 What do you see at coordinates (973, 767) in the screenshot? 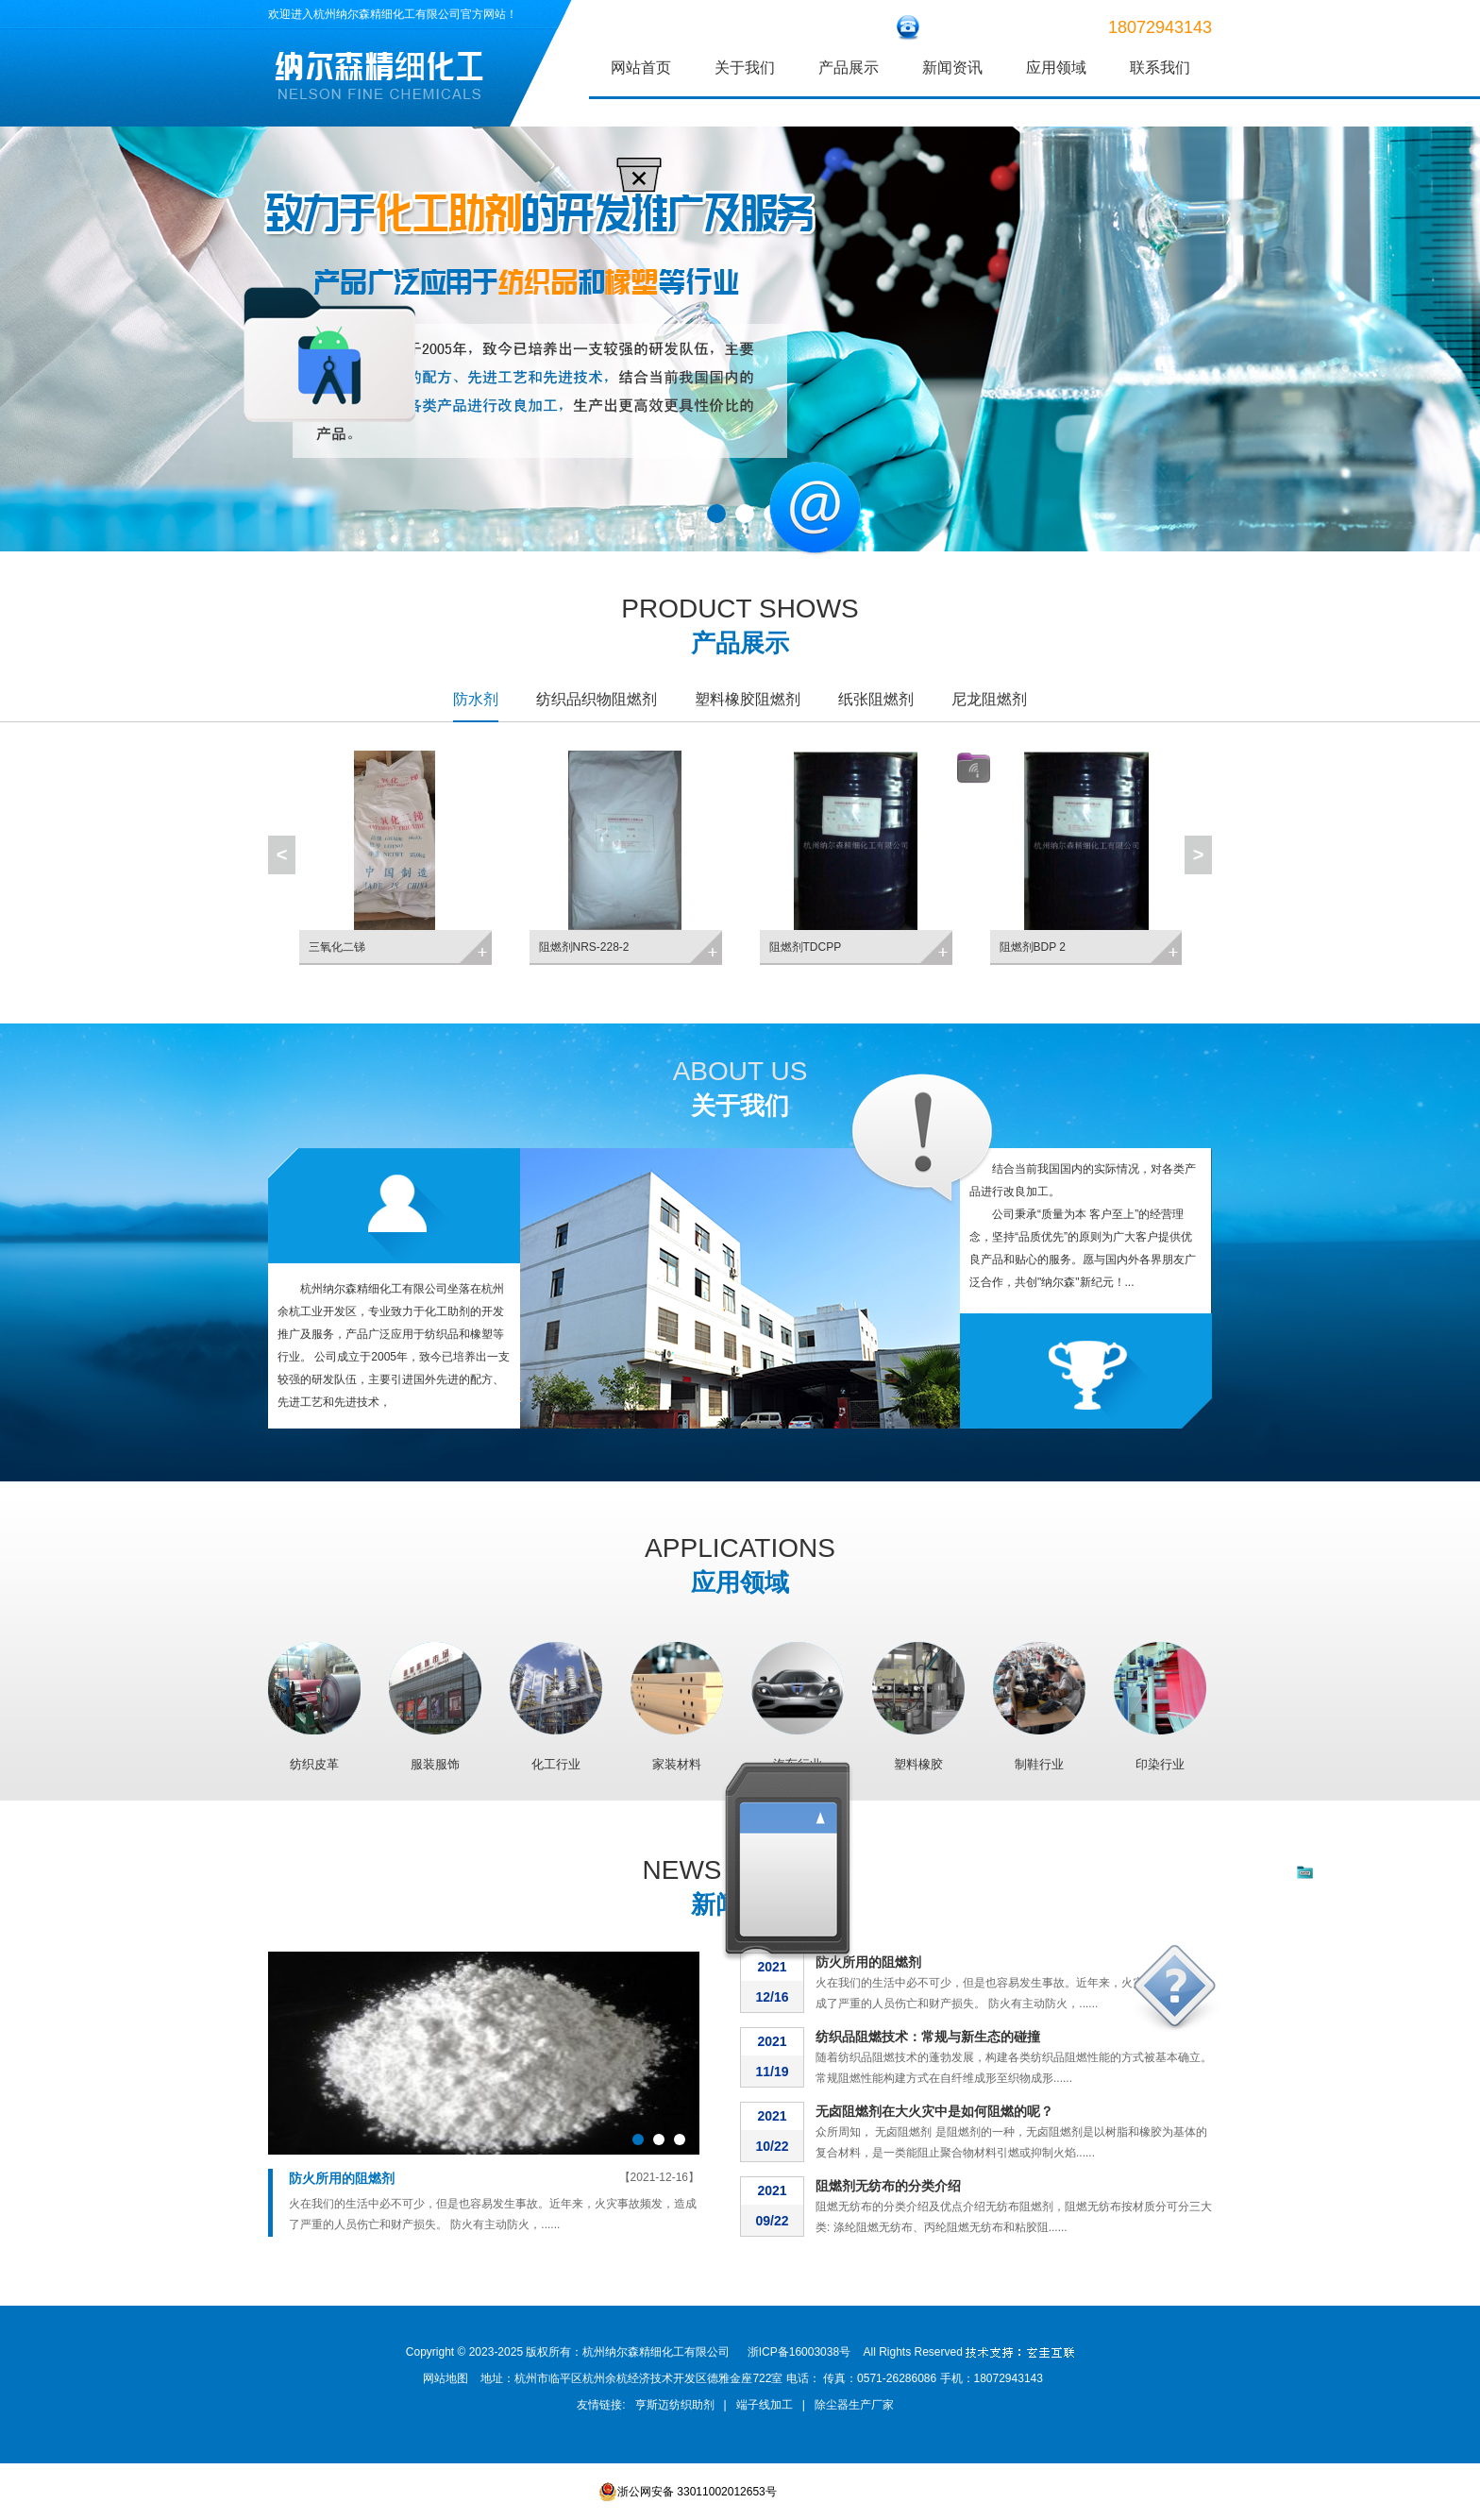
I see `folder synced with insync cloud service` at bounding box center [973, 767].